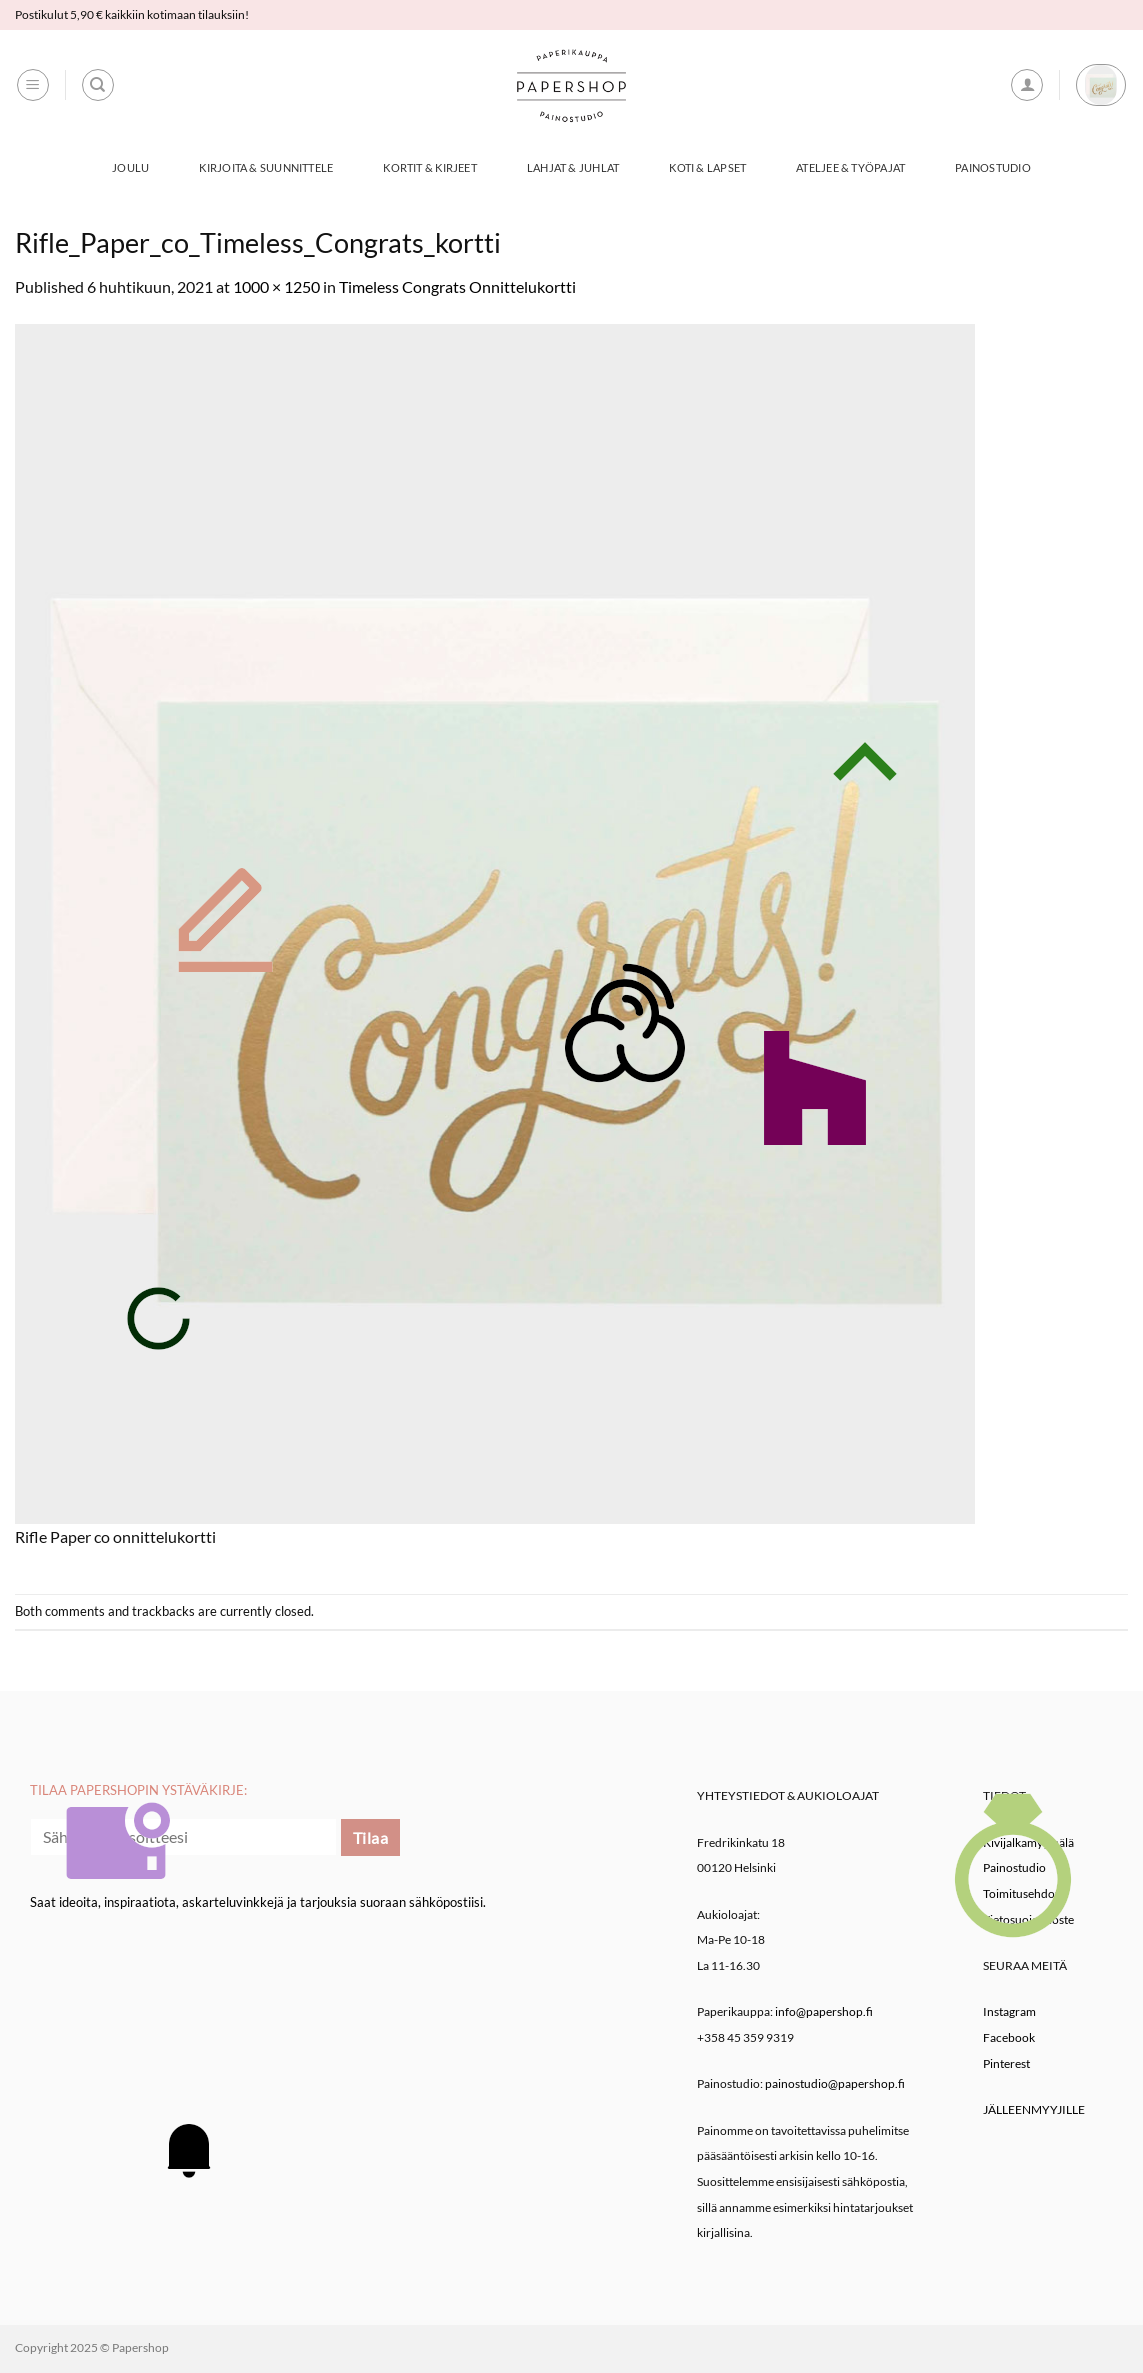 The width and height of the screenshot is (1143, 2373). I want to click on indicates content is loading, so click(158, 1318).